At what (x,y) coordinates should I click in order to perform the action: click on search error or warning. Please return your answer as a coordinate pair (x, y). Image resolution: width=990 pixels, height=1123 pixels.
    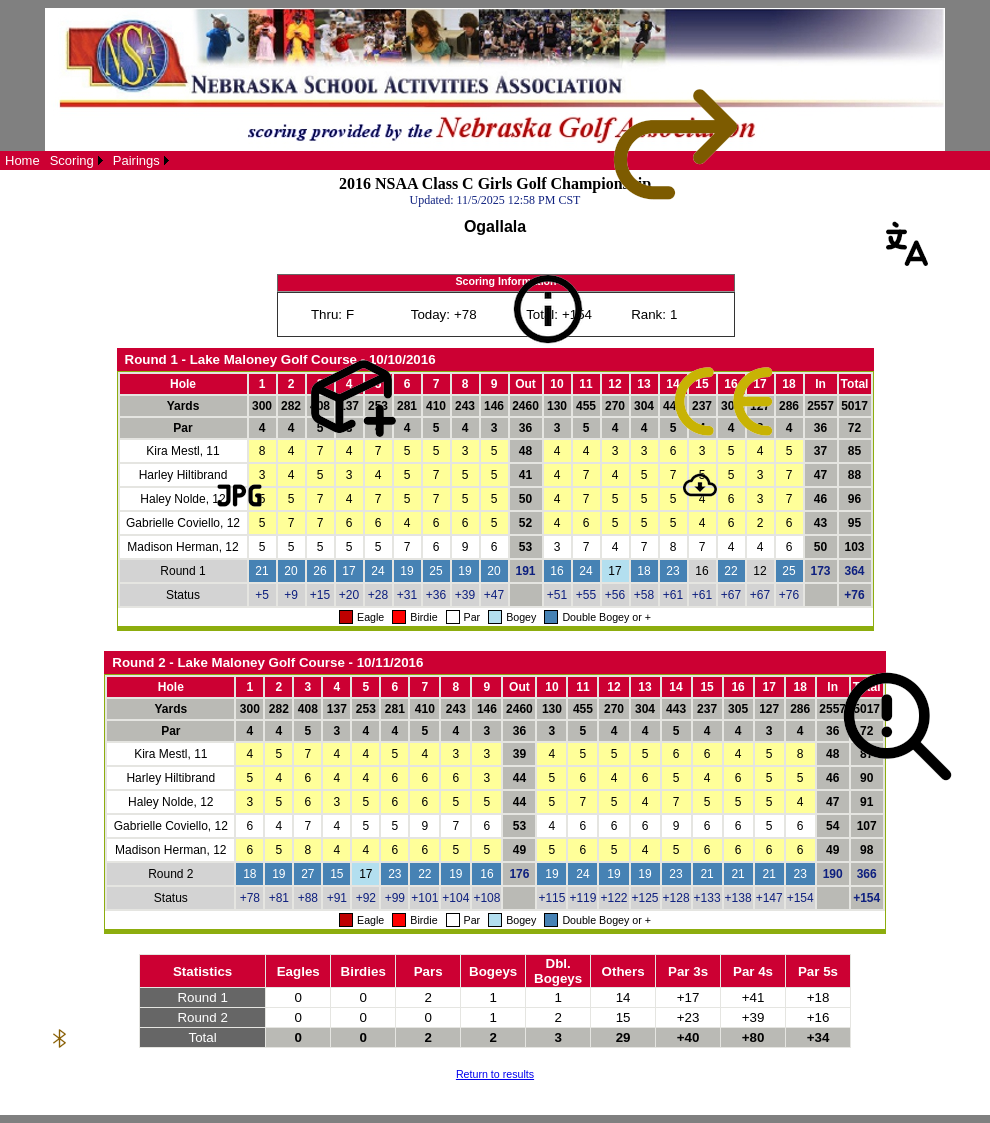
    Looking at the image, I should click on (897, 726).